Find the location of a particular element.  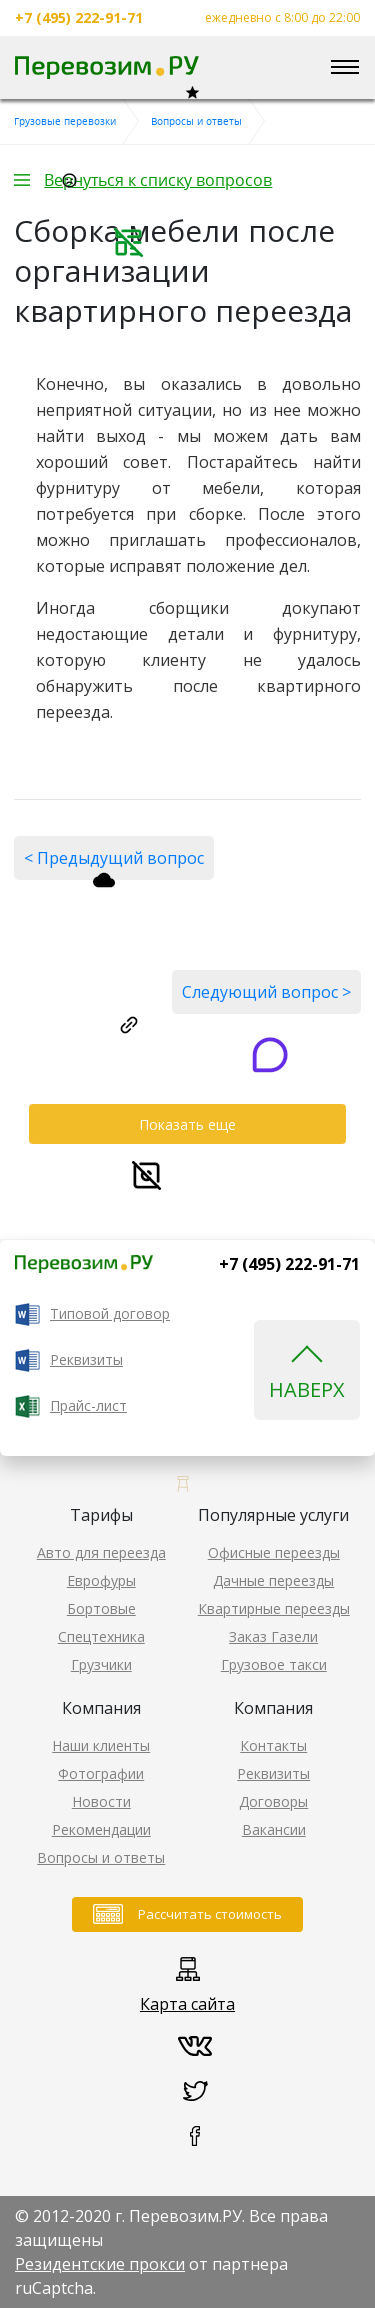

open chat or messaging is located at coordinates (269, 1055).